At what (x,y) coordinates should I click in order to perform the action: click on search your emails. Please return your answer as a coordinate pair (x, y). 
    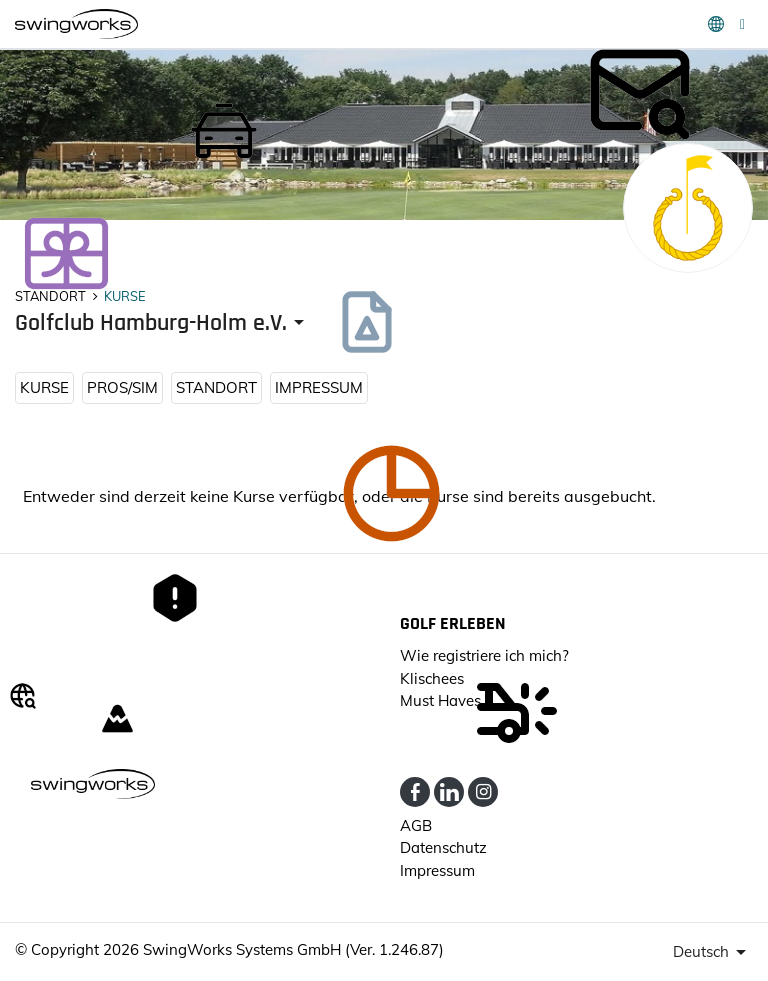
    Looking at the image, I should click on (640, 90).